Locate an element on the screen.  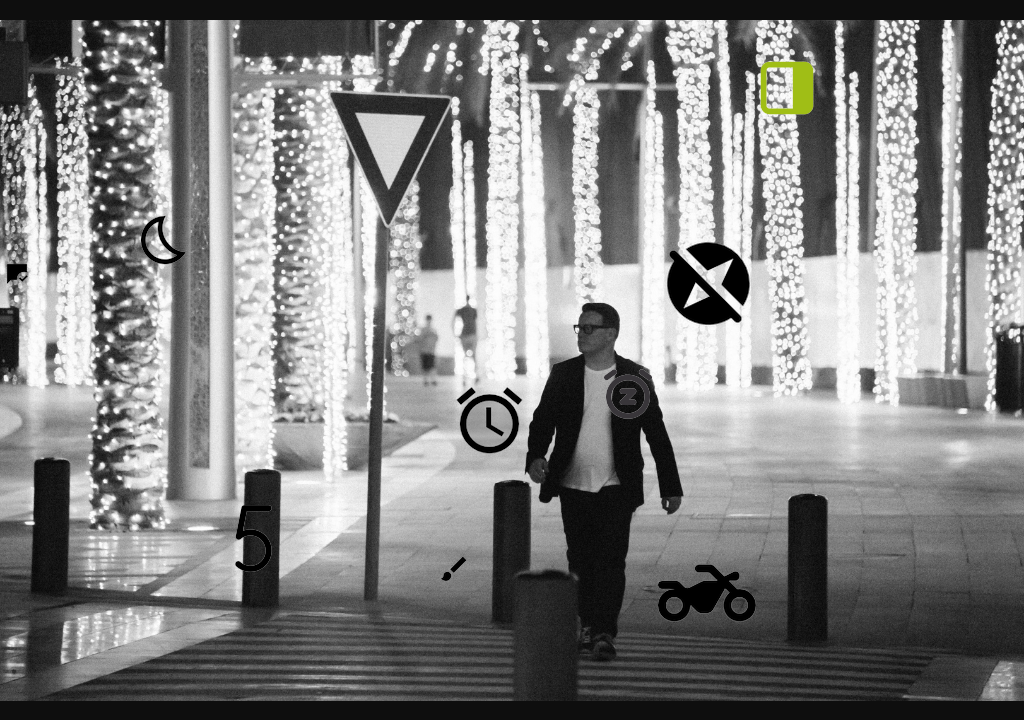
snooze an active alarm is located at coordinates (628, 394).